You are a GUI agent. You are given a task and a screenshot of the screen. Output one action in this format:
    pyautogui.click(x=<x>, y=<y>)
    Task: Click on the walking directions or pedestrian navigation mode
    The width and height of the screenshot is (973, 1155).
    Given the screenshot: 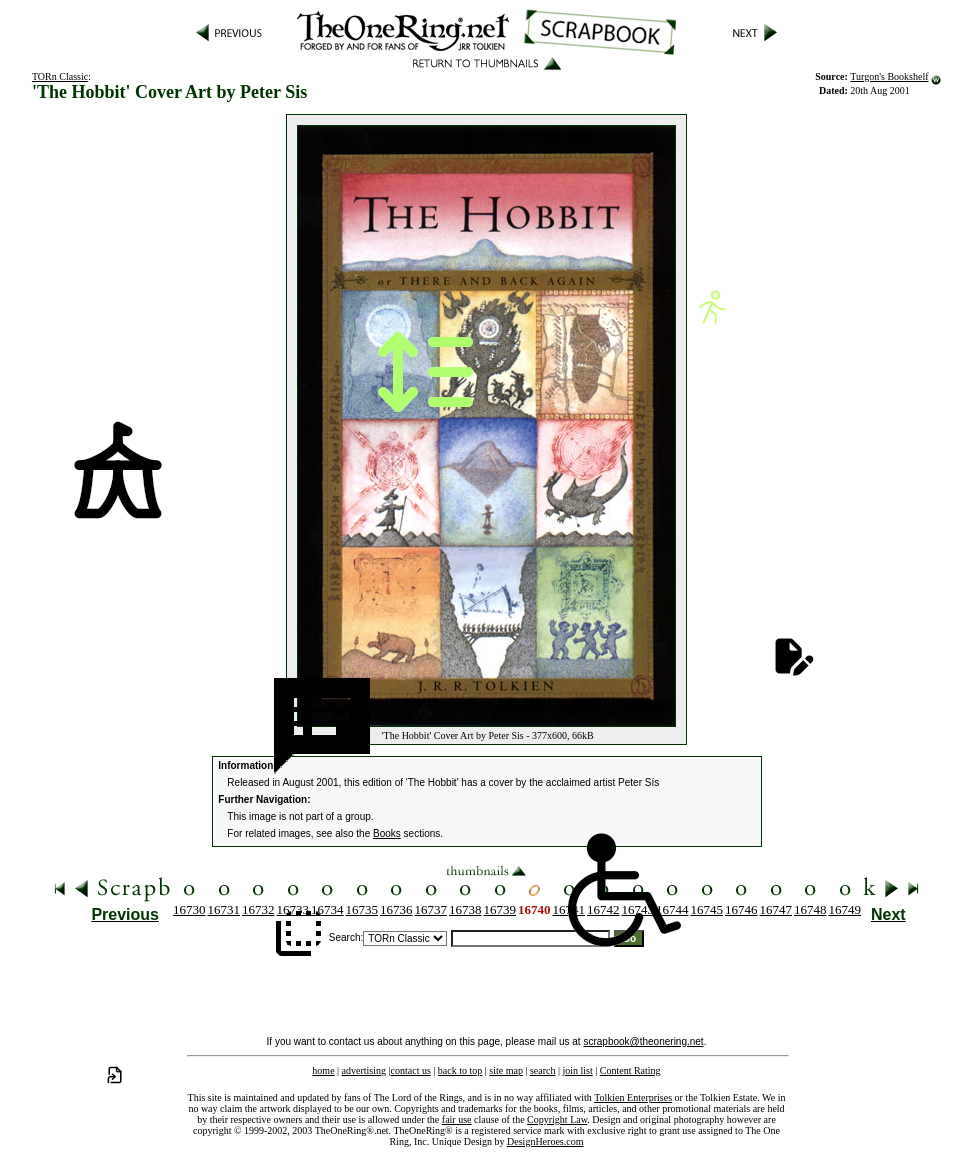 What is the action you would take?
    pyautogui.click(x=712, y=307)
    